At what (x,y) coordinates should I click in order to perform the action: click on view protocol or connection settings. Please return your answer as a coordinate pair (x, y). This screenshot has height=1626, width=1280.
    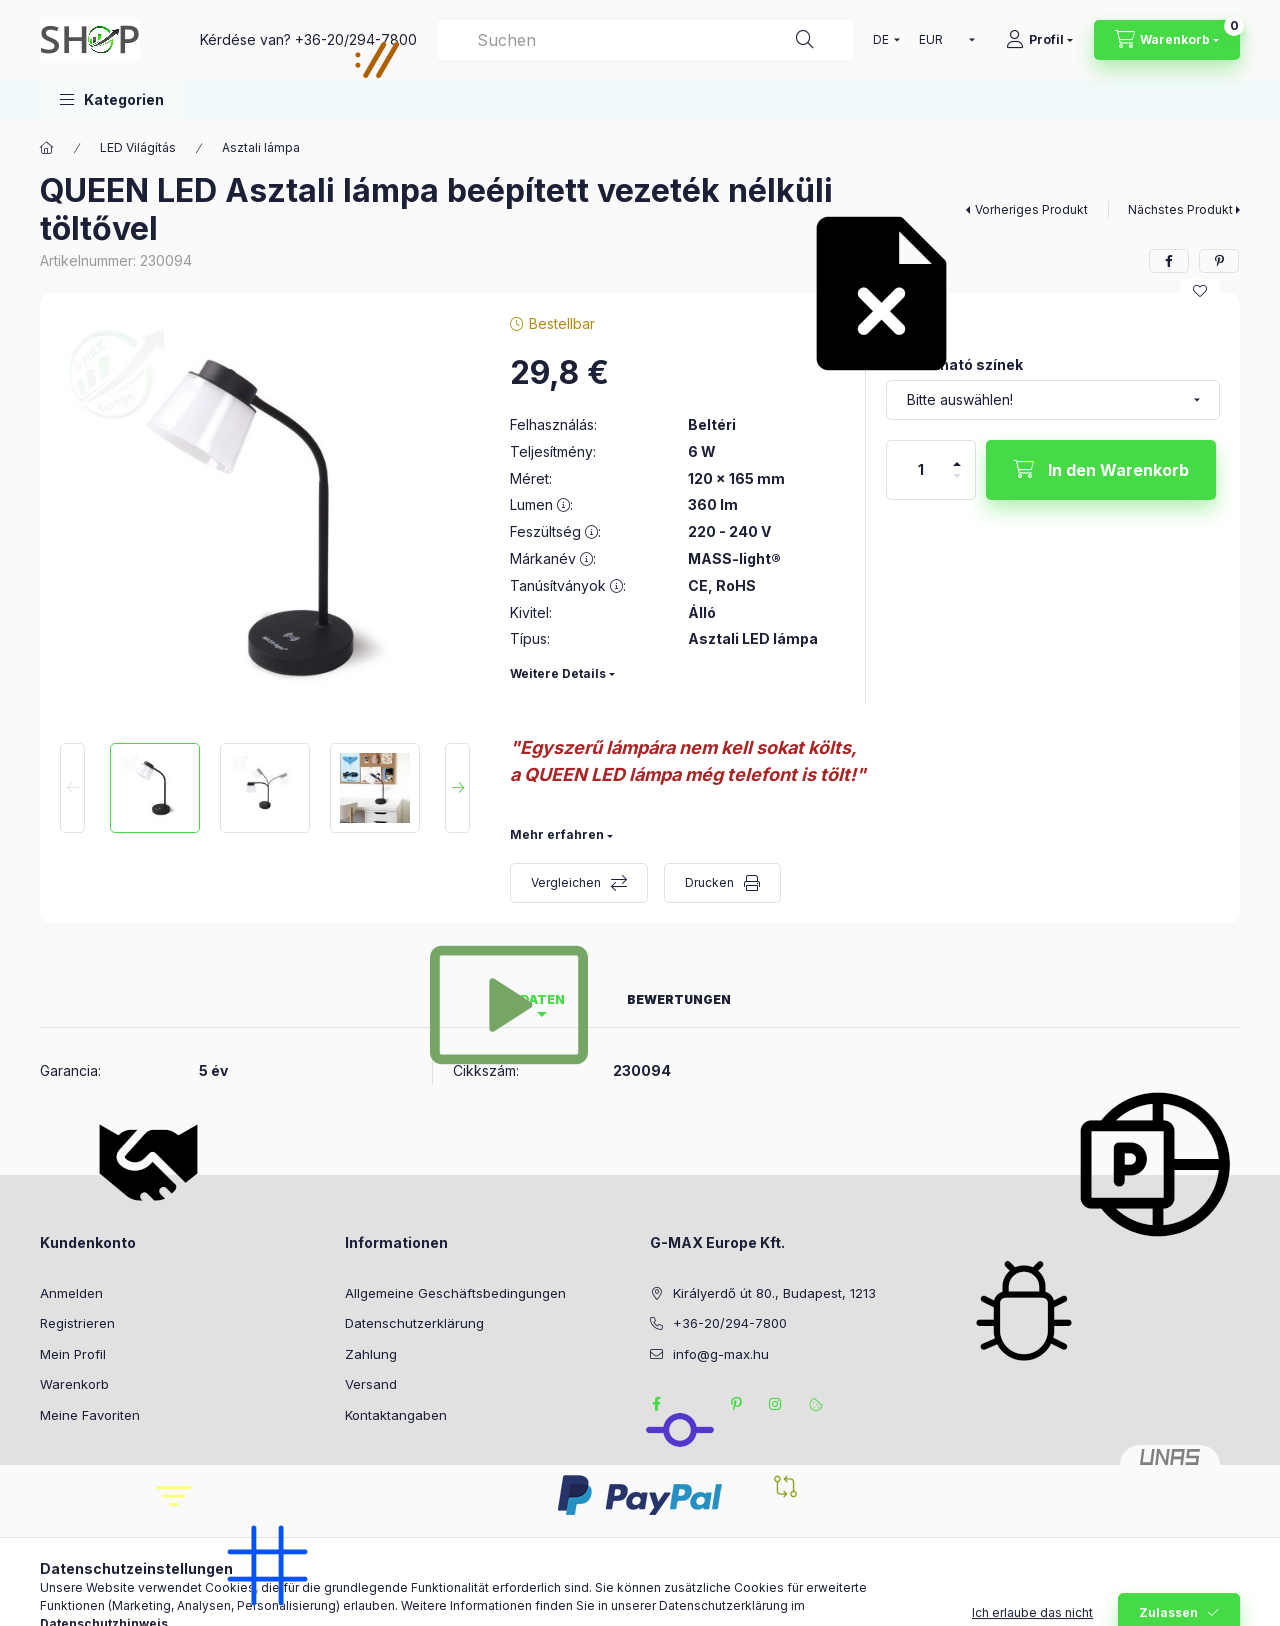
    Looking at the image, I should click on (376, 60).